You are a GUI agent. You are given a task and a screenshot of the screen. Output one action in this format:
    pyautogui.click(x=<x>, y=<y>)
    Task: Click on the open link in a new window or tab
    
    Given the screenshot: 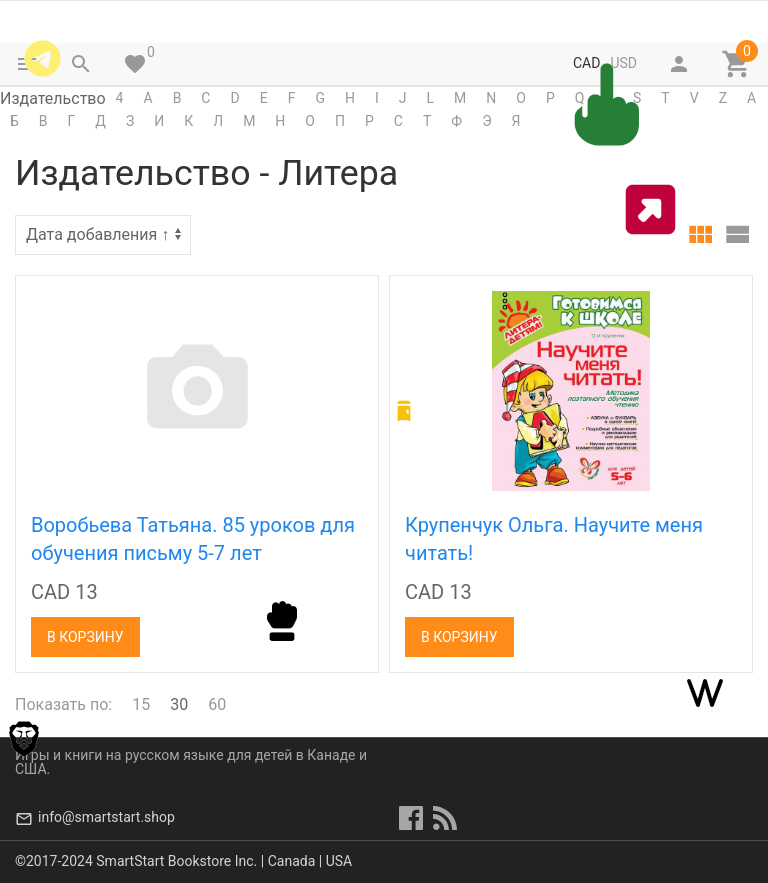 What is the action you would take?
    pyautogui.click(x=650, y=209)
    